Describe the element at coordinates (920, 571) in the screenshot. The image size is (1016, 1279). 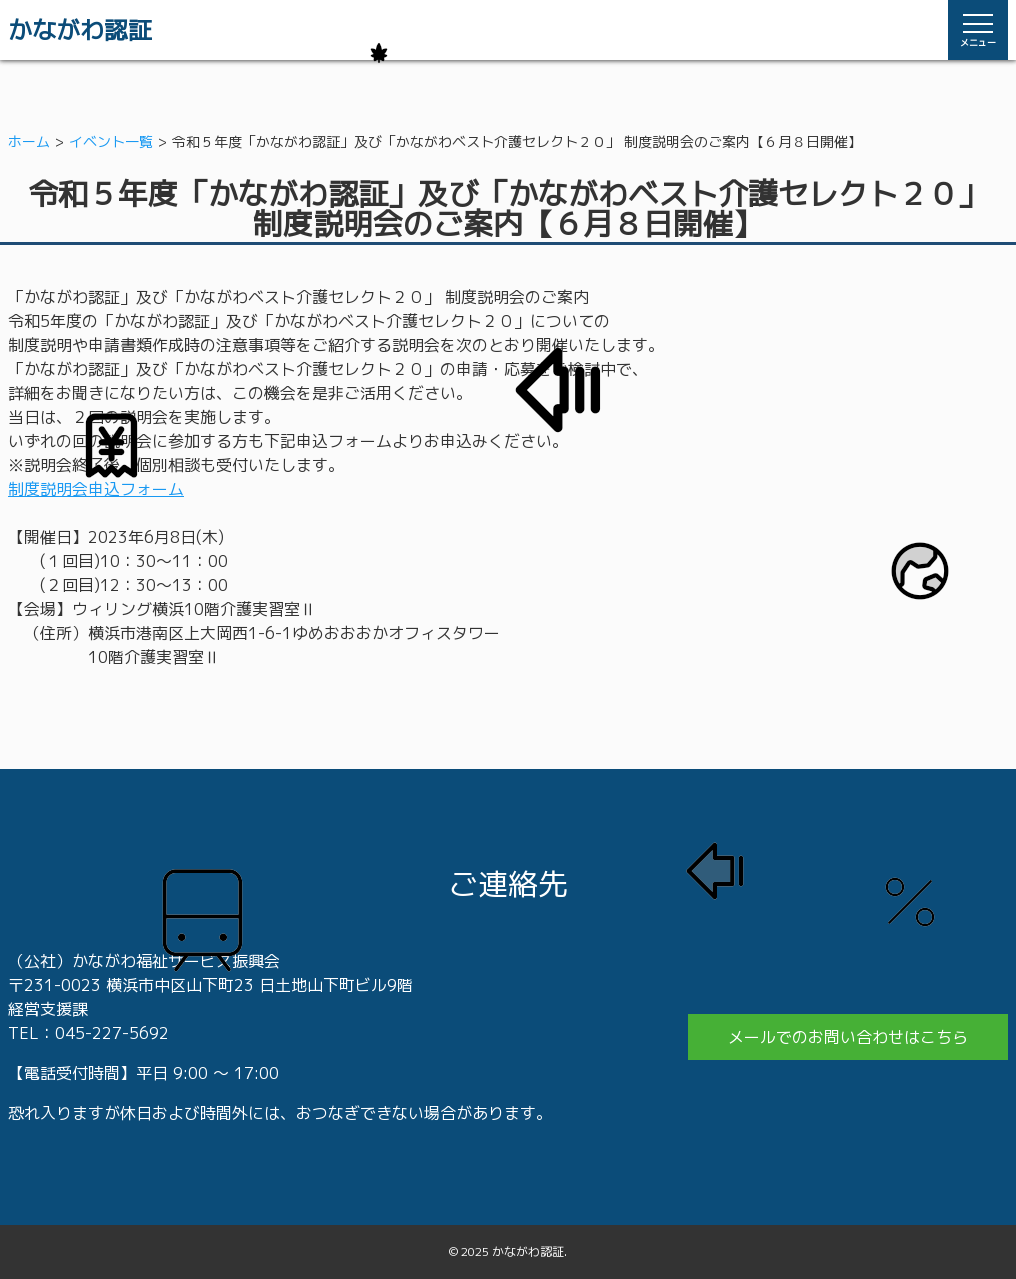
I see `switch to international or global settings` at that location.